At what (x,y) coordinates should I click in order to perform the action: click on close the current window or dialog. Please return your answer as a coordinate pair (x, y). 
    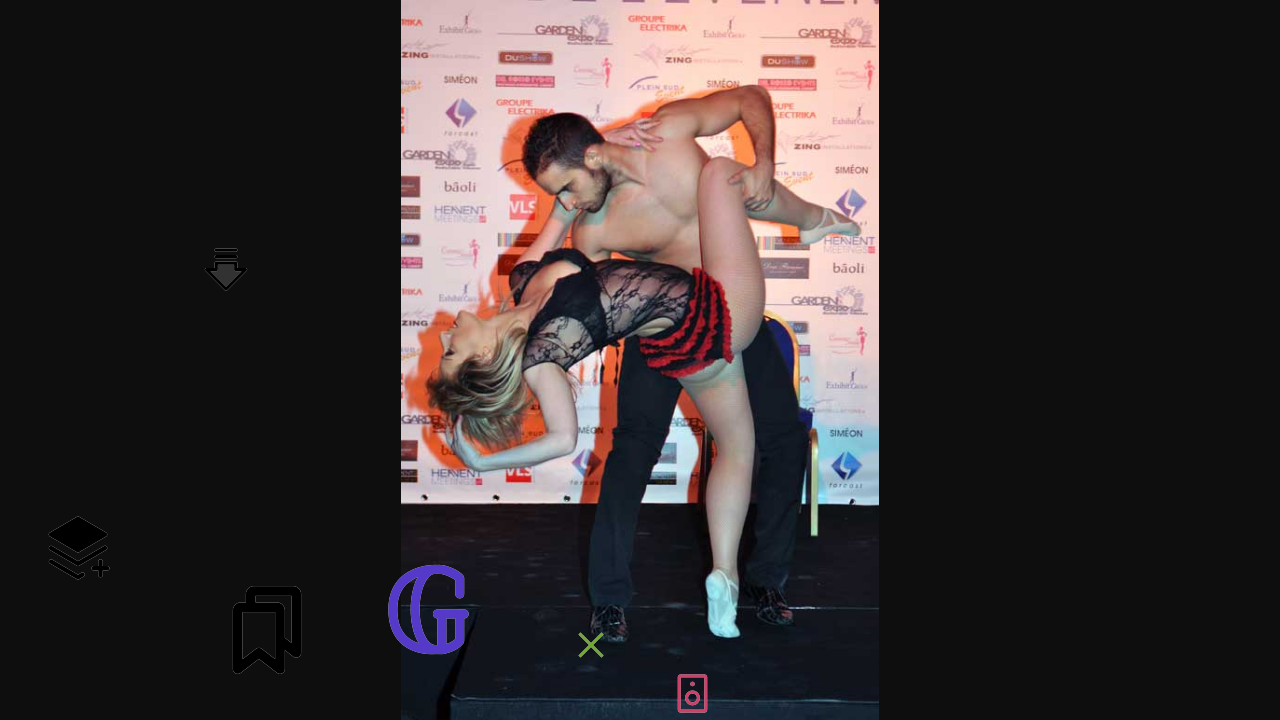
    Looking at the image, I should click on (591, 645).